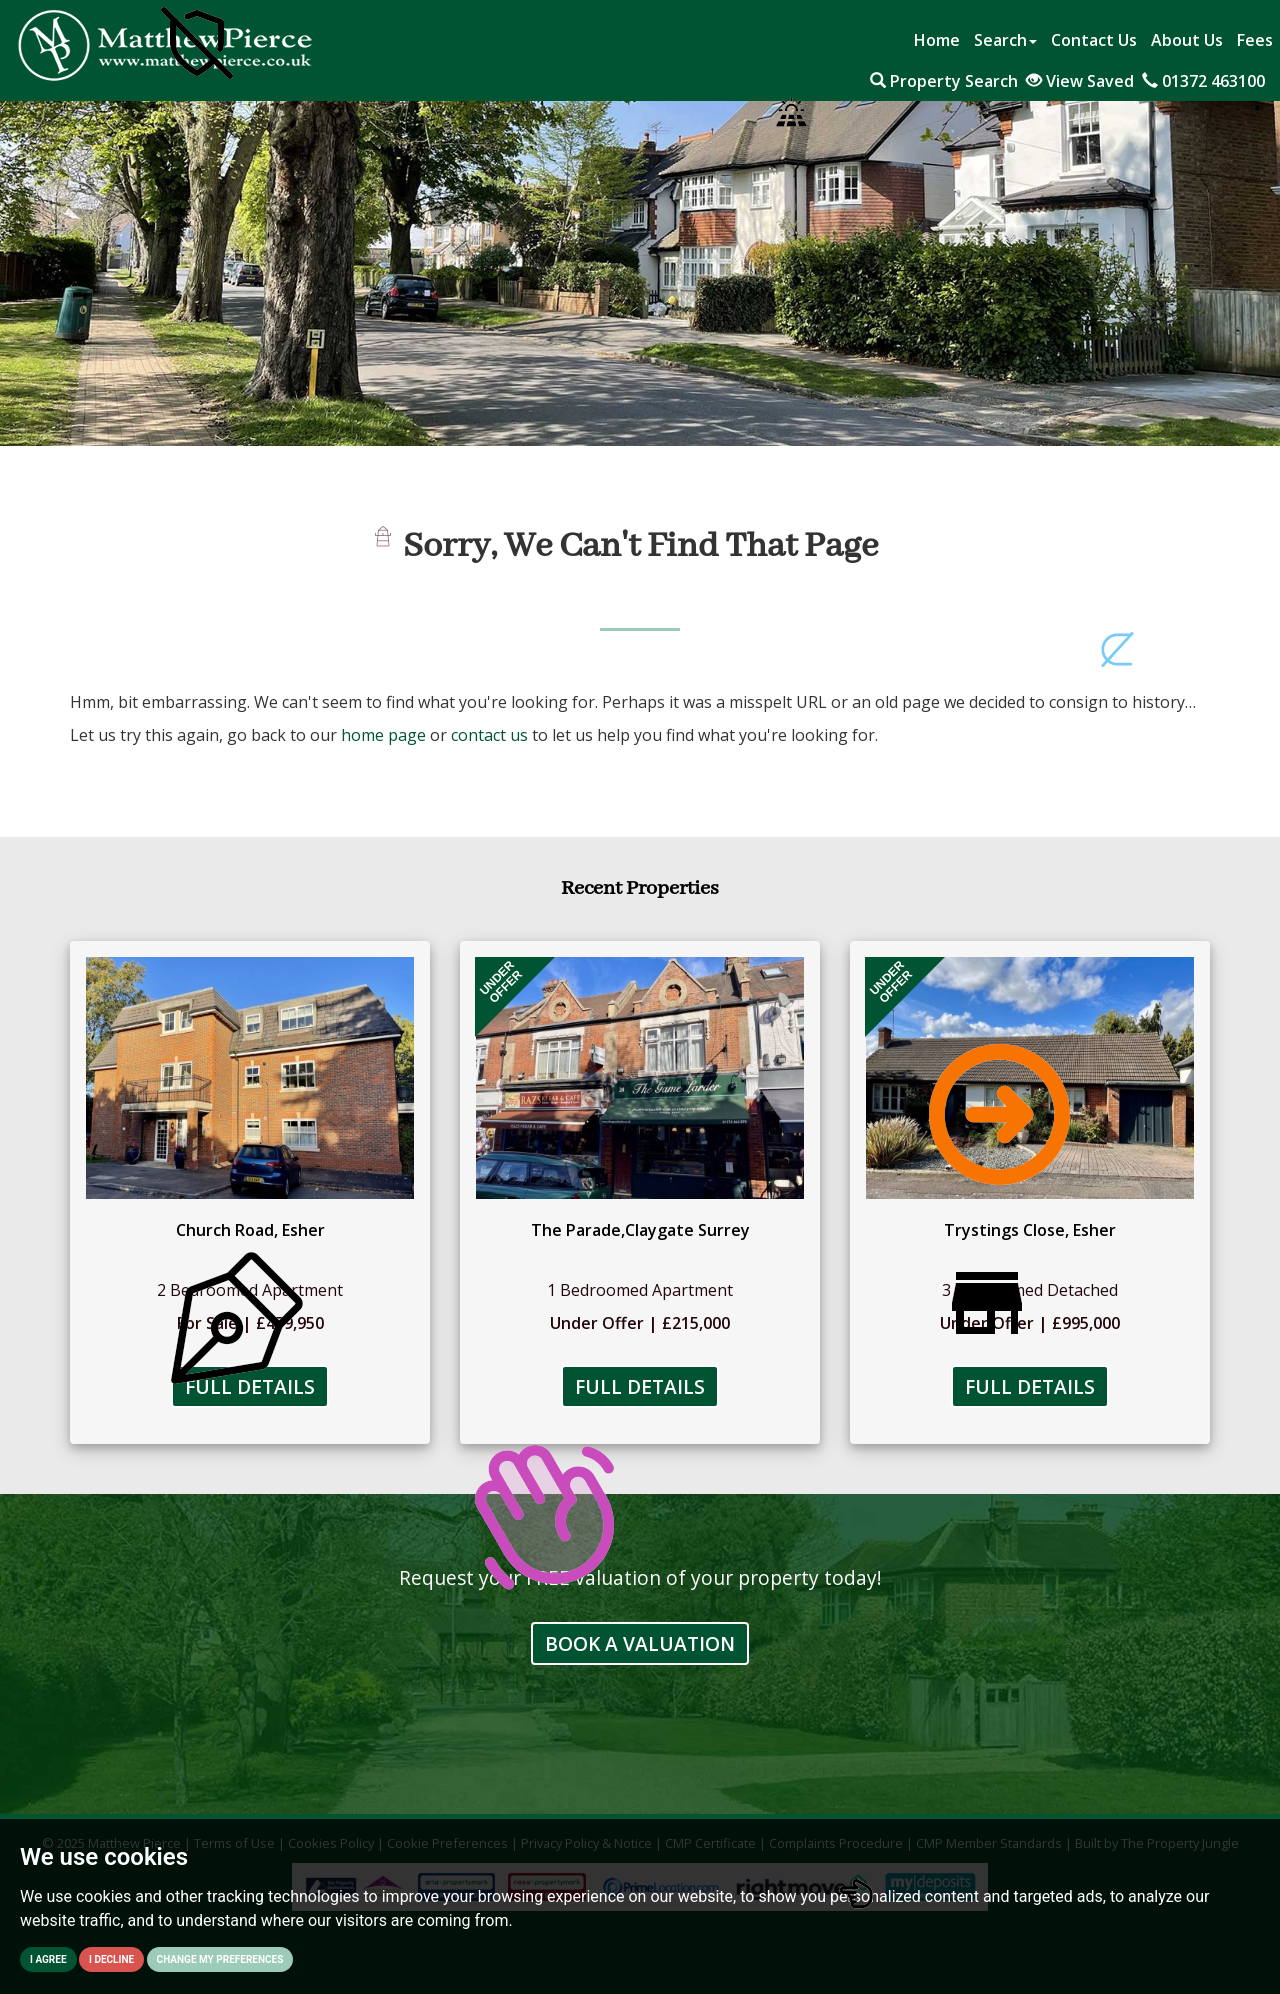 The height and width of the screenshot is (1994, 1280). What do you see at coordinates (987, 1303) in the screenshot?
I see `find nearby stores or shopping locations` at bounding box center [987, 1303].